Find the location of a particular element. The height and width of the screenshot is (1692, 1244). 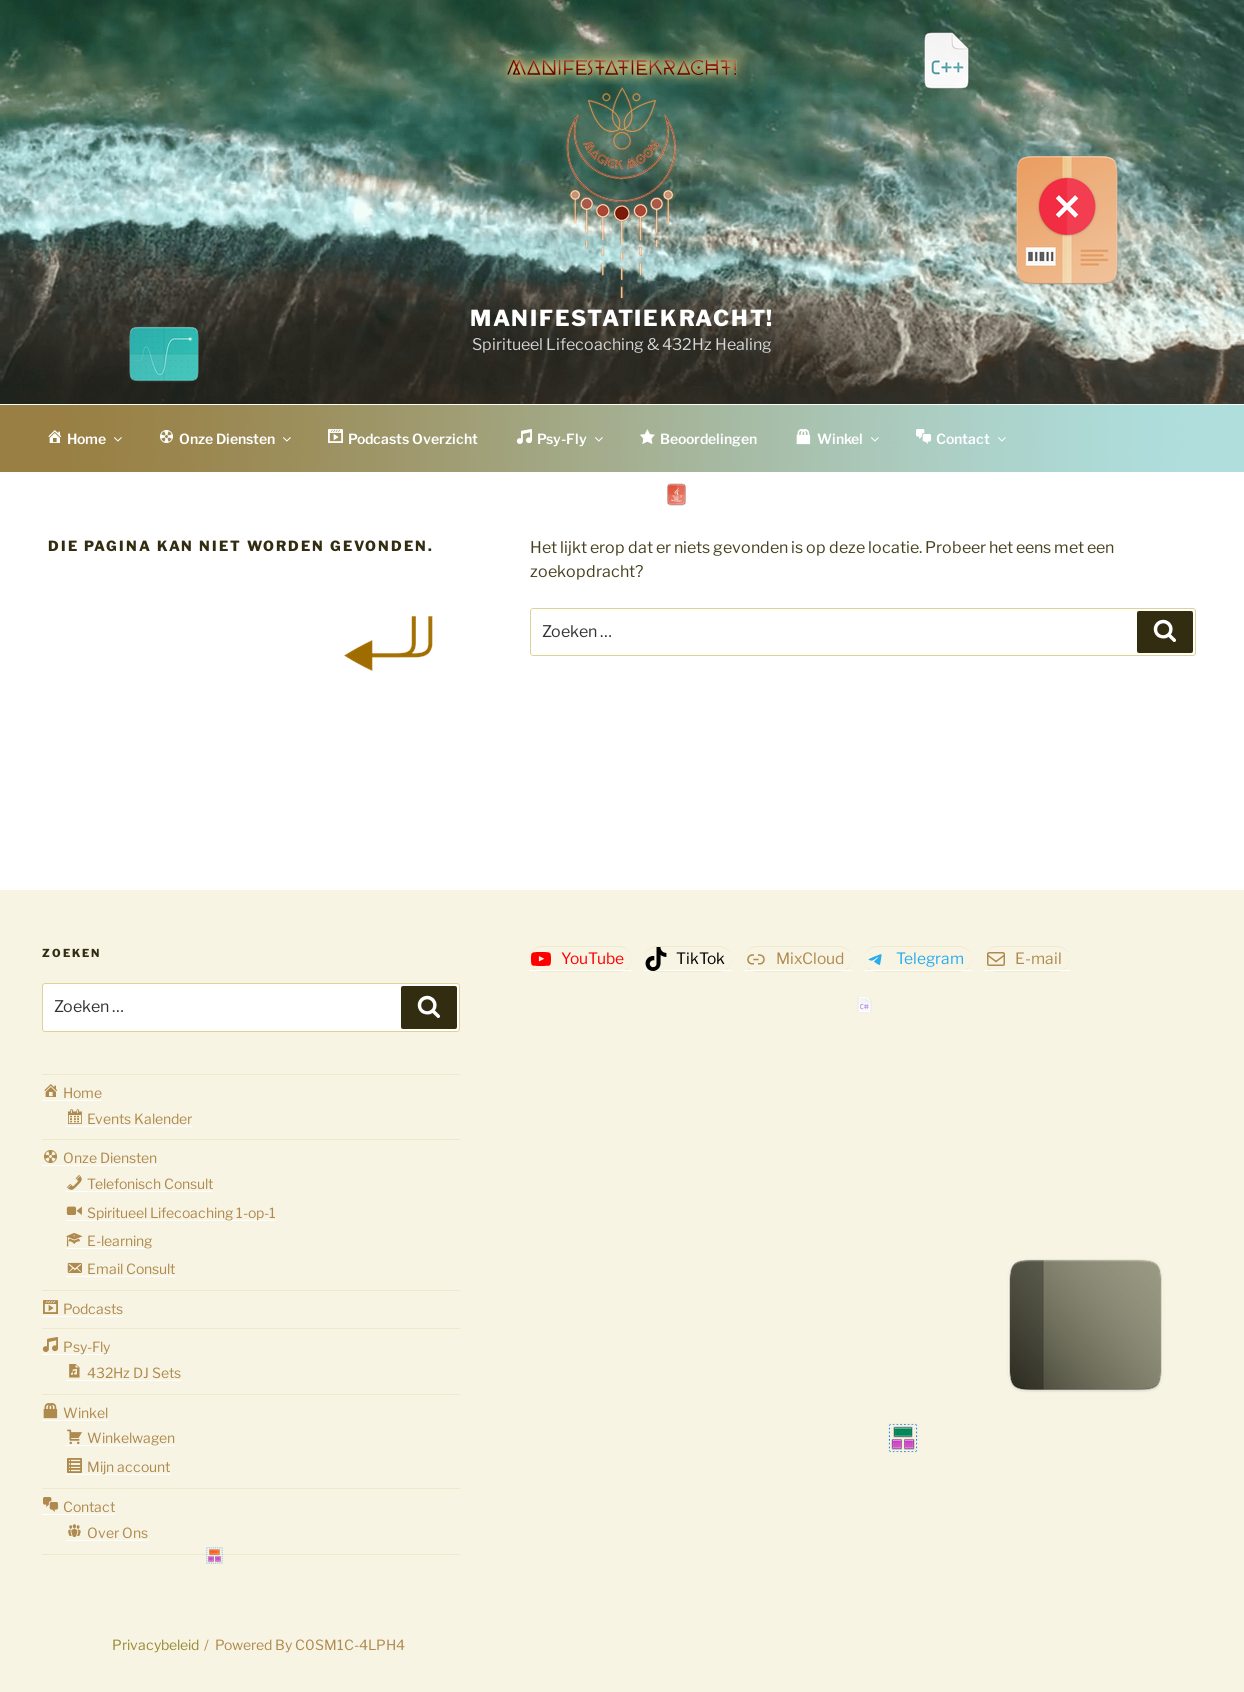

a C# source code file is located at coordinates (864, 1004).